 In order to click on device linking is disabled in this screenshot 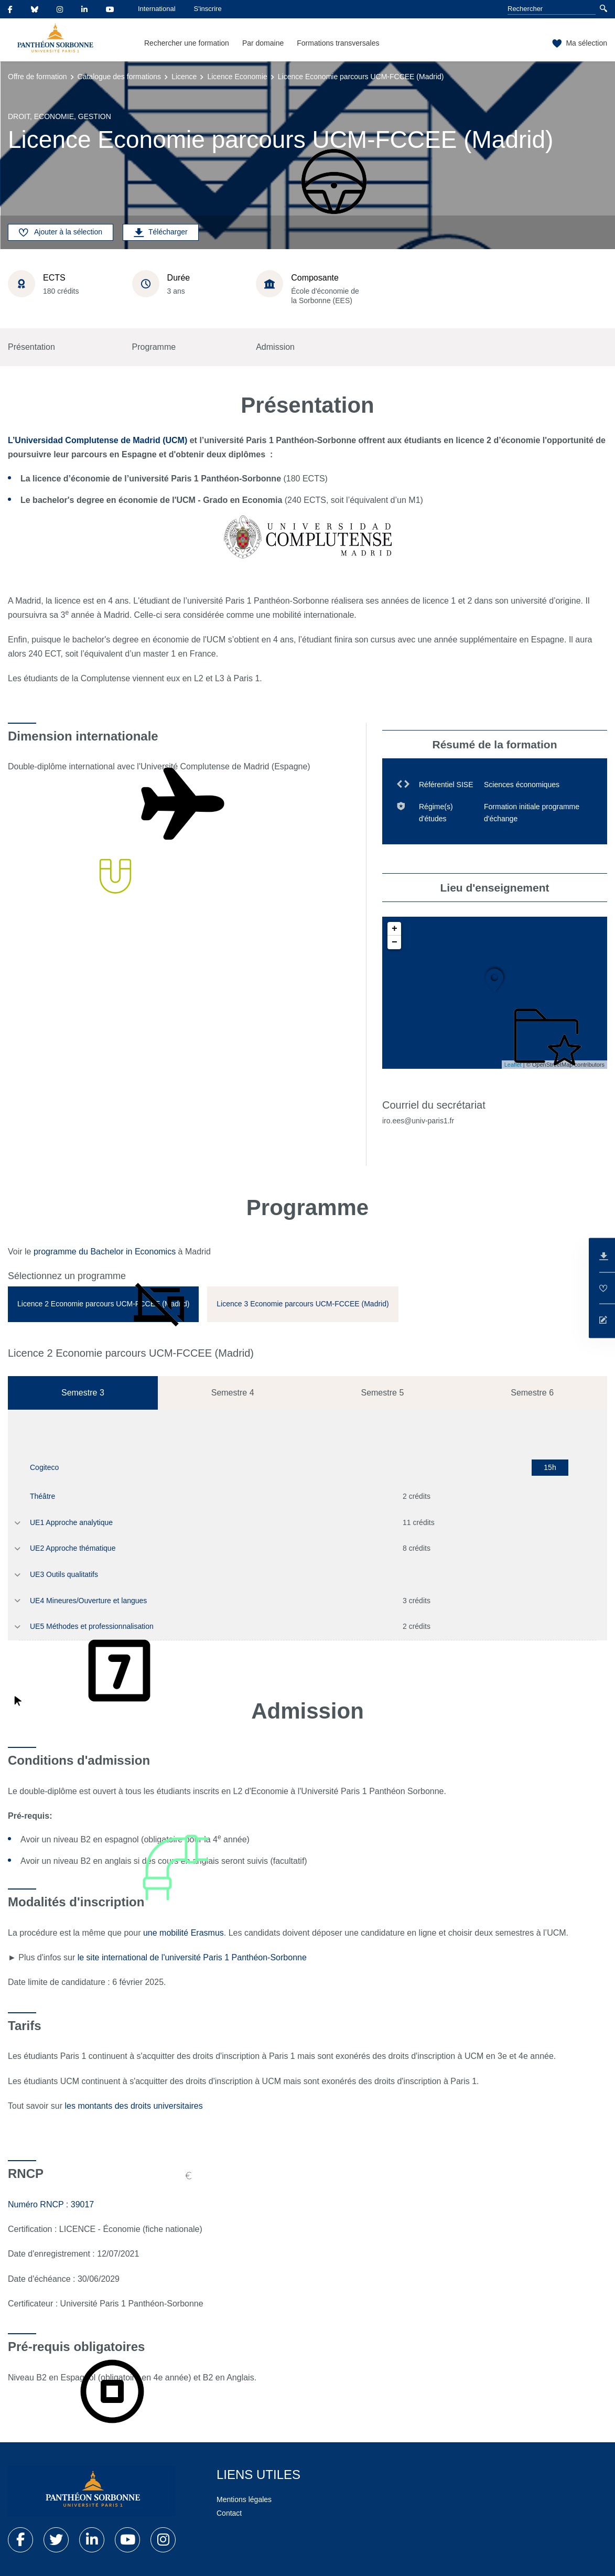, I will do `click(159, 1305)`.